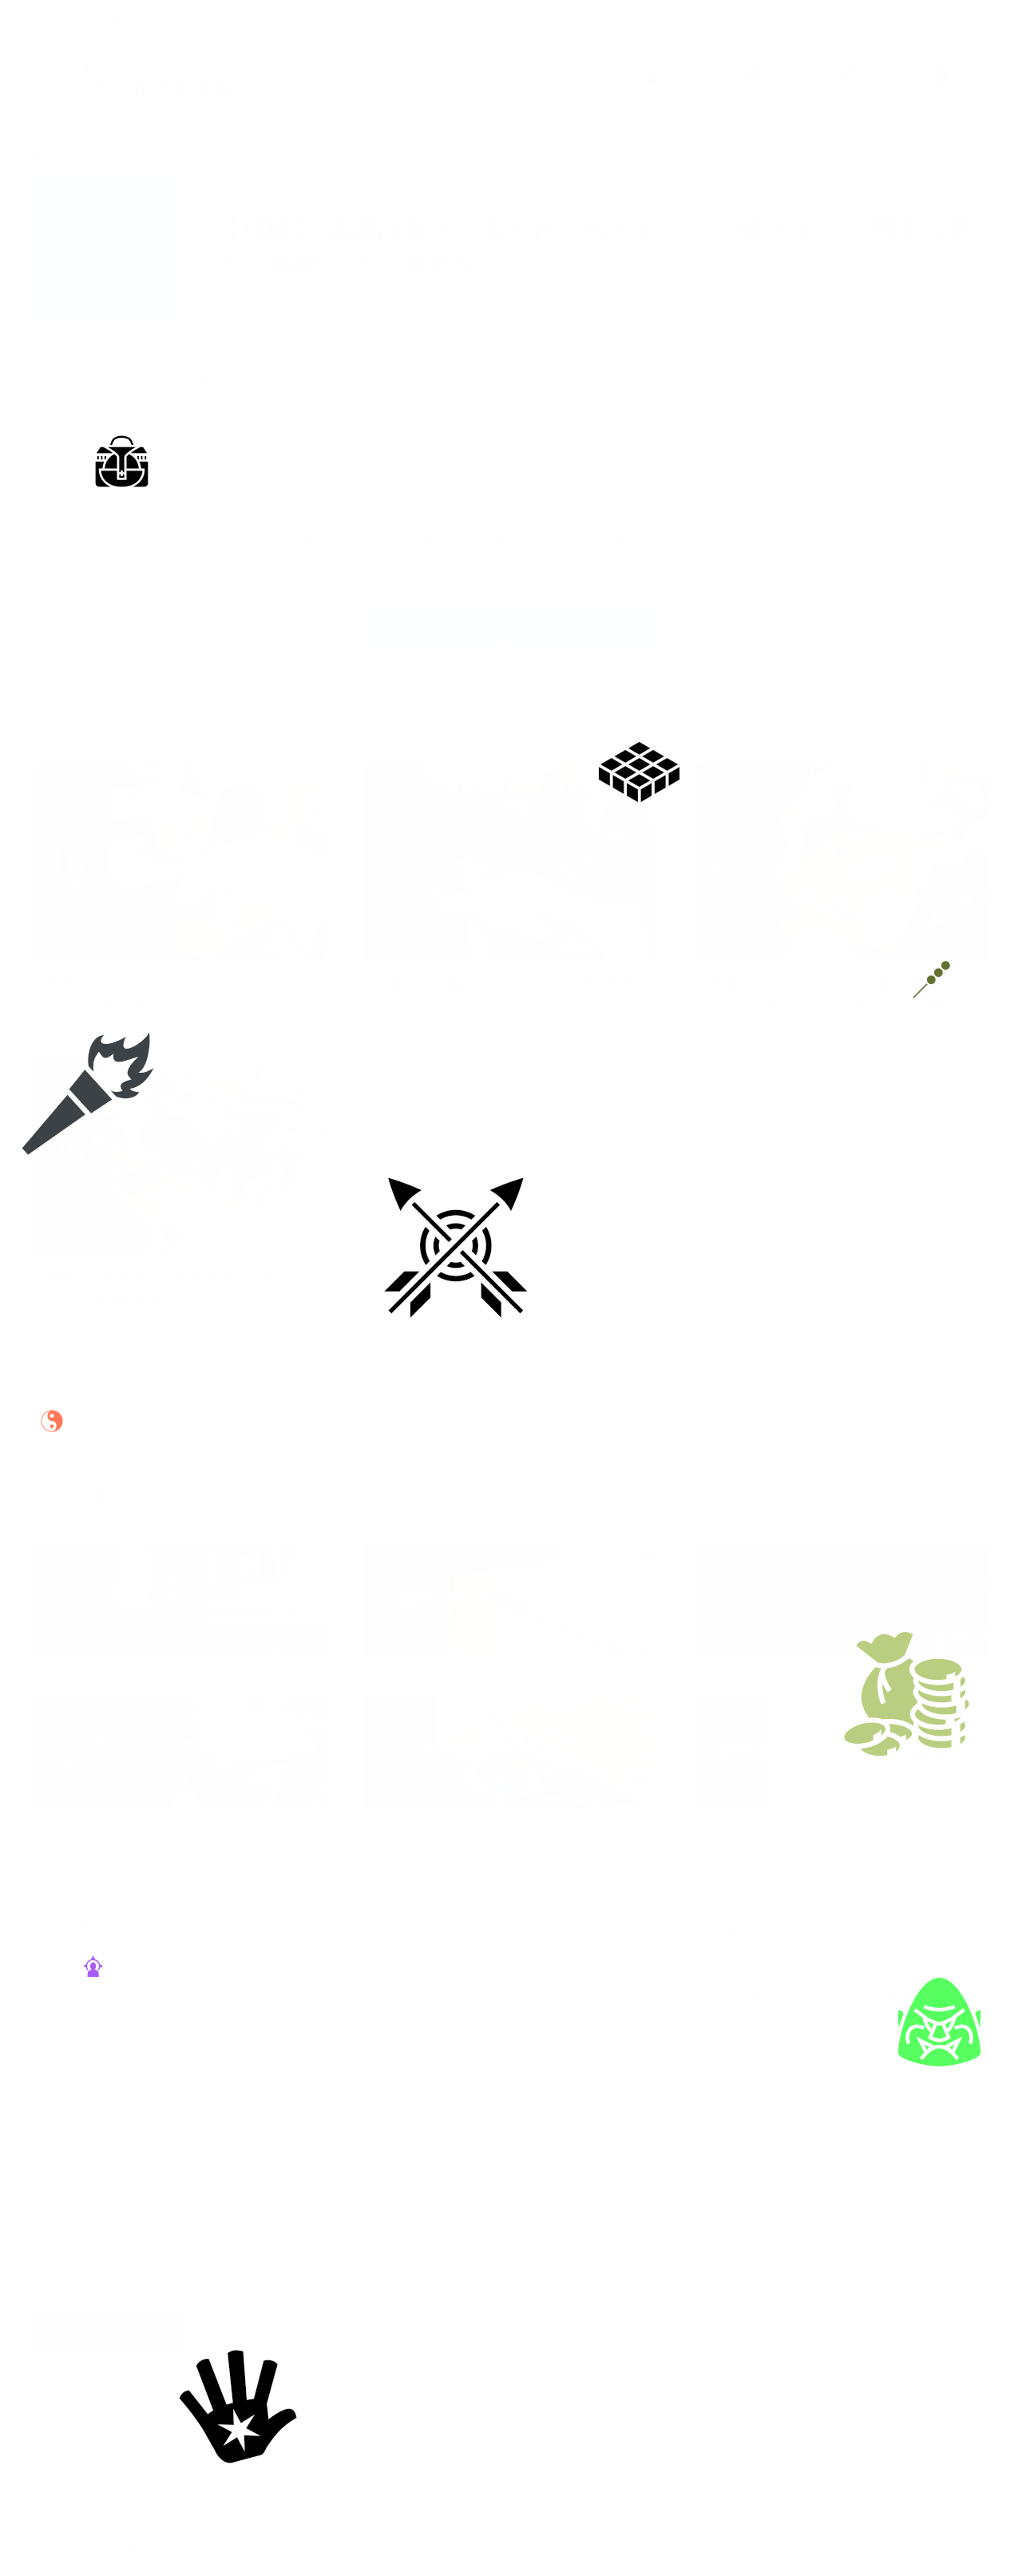 This screenshot has height=2576, width=1022. What do you see at coordinates (939, 2022) in the screenshot?
I see `select ogre character or enemy type` at bounding box center [939, 2022].